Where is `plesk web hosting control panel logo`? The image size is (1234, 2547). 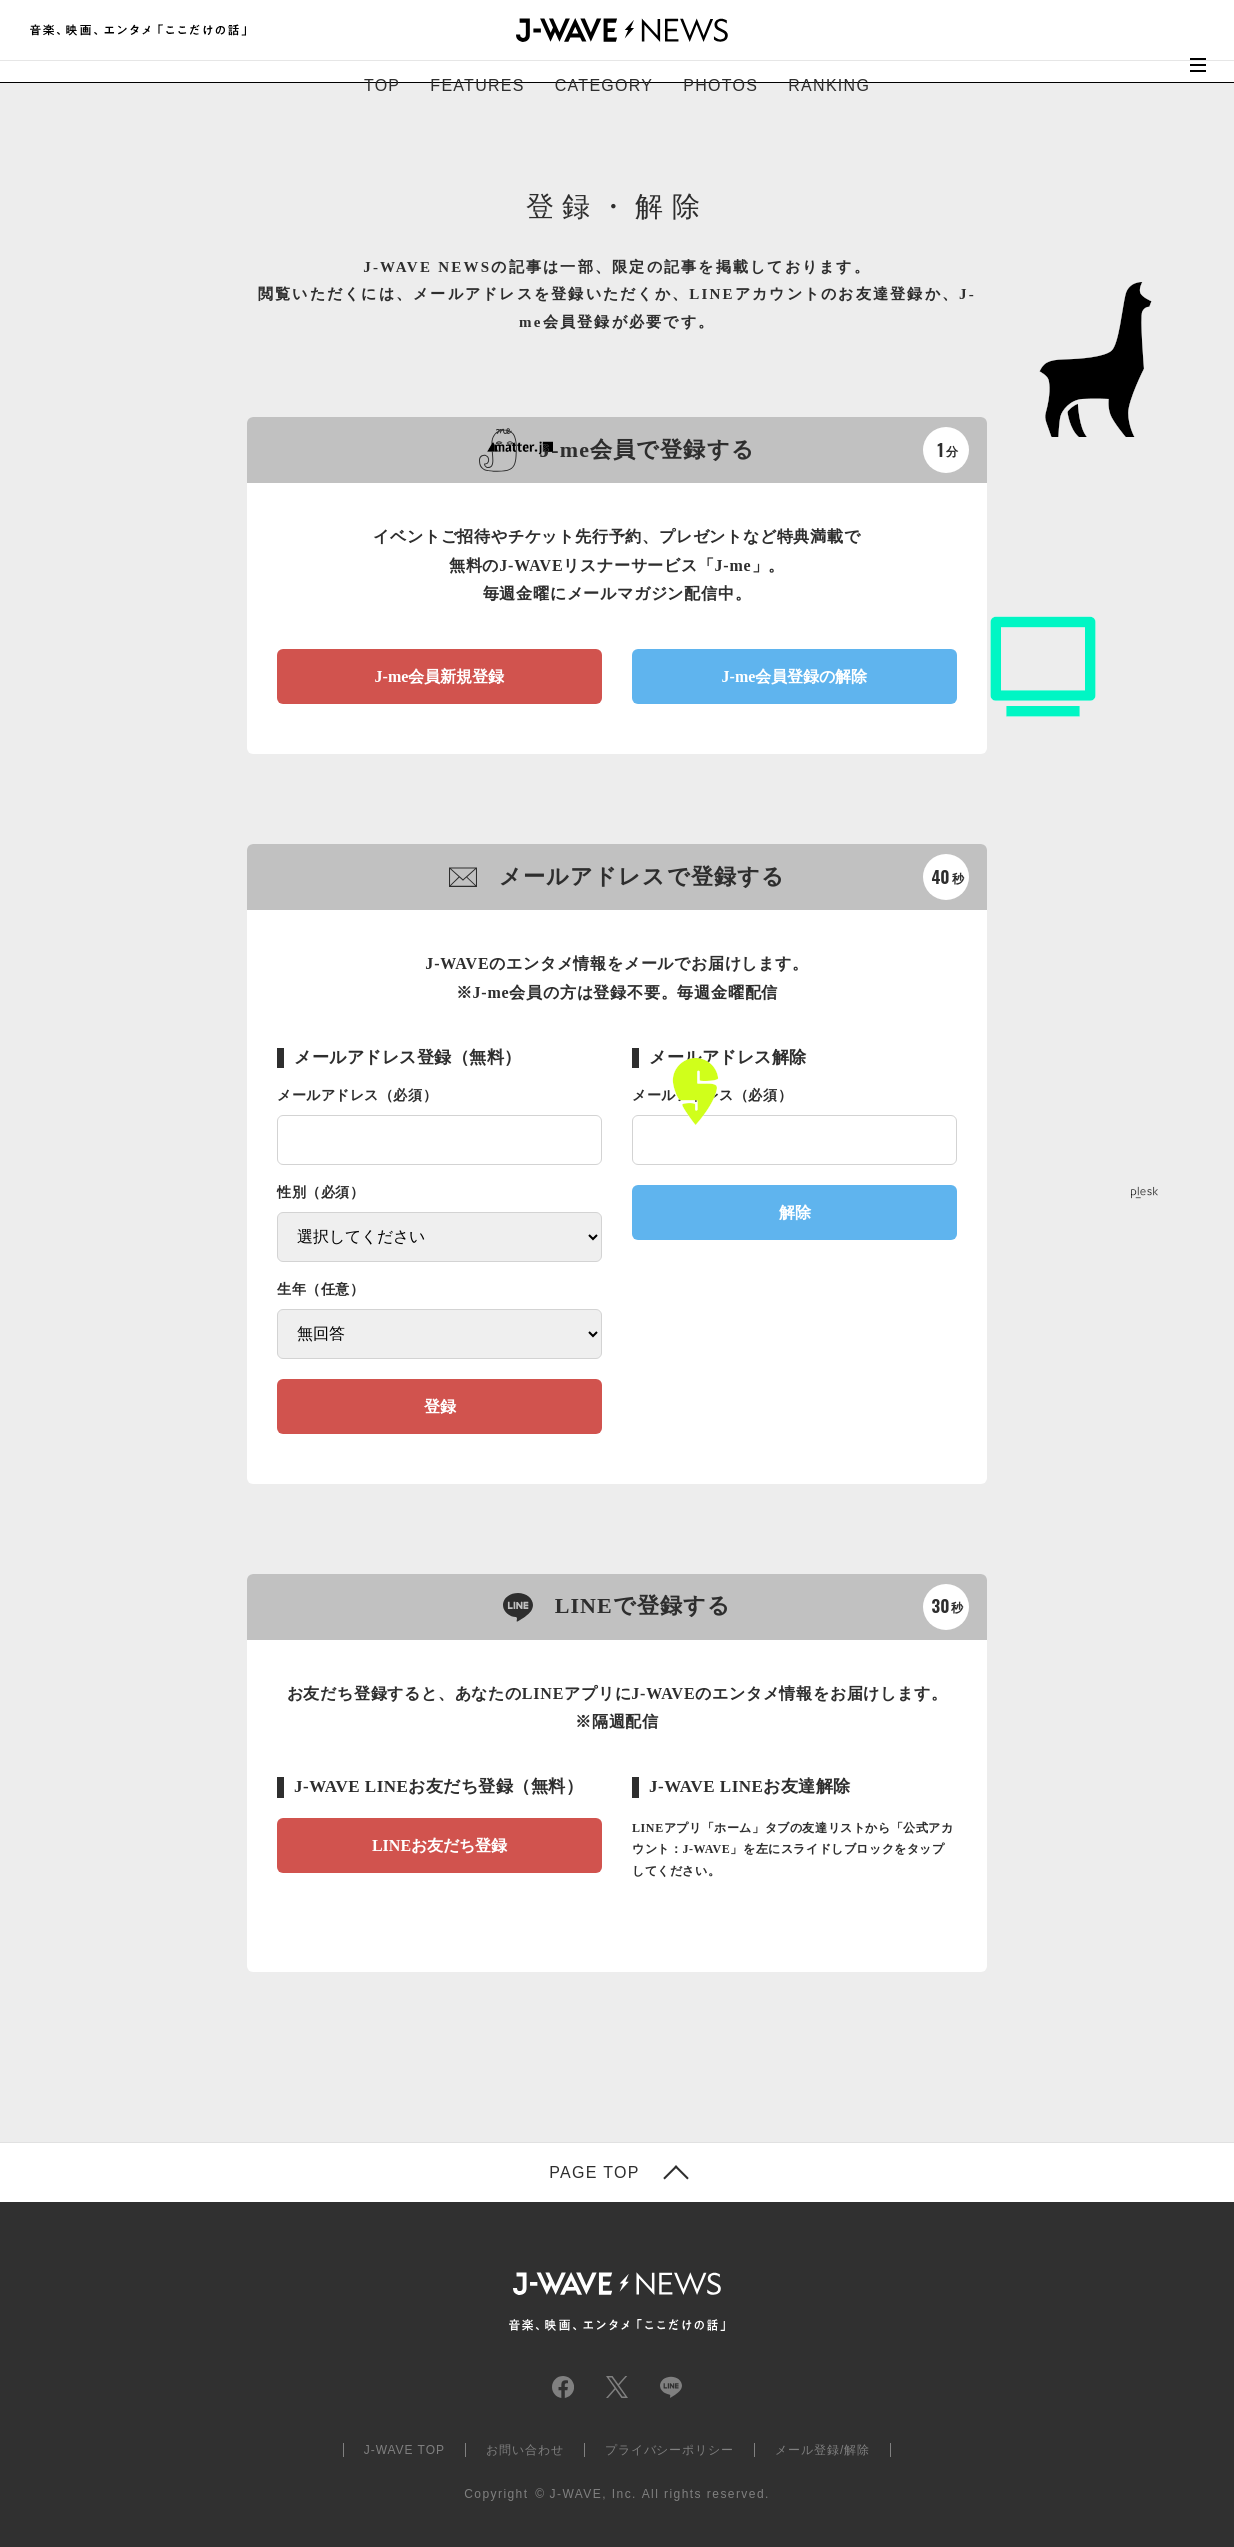 plesk web hosting control panel logo is located at coordinates (1144, 1192).